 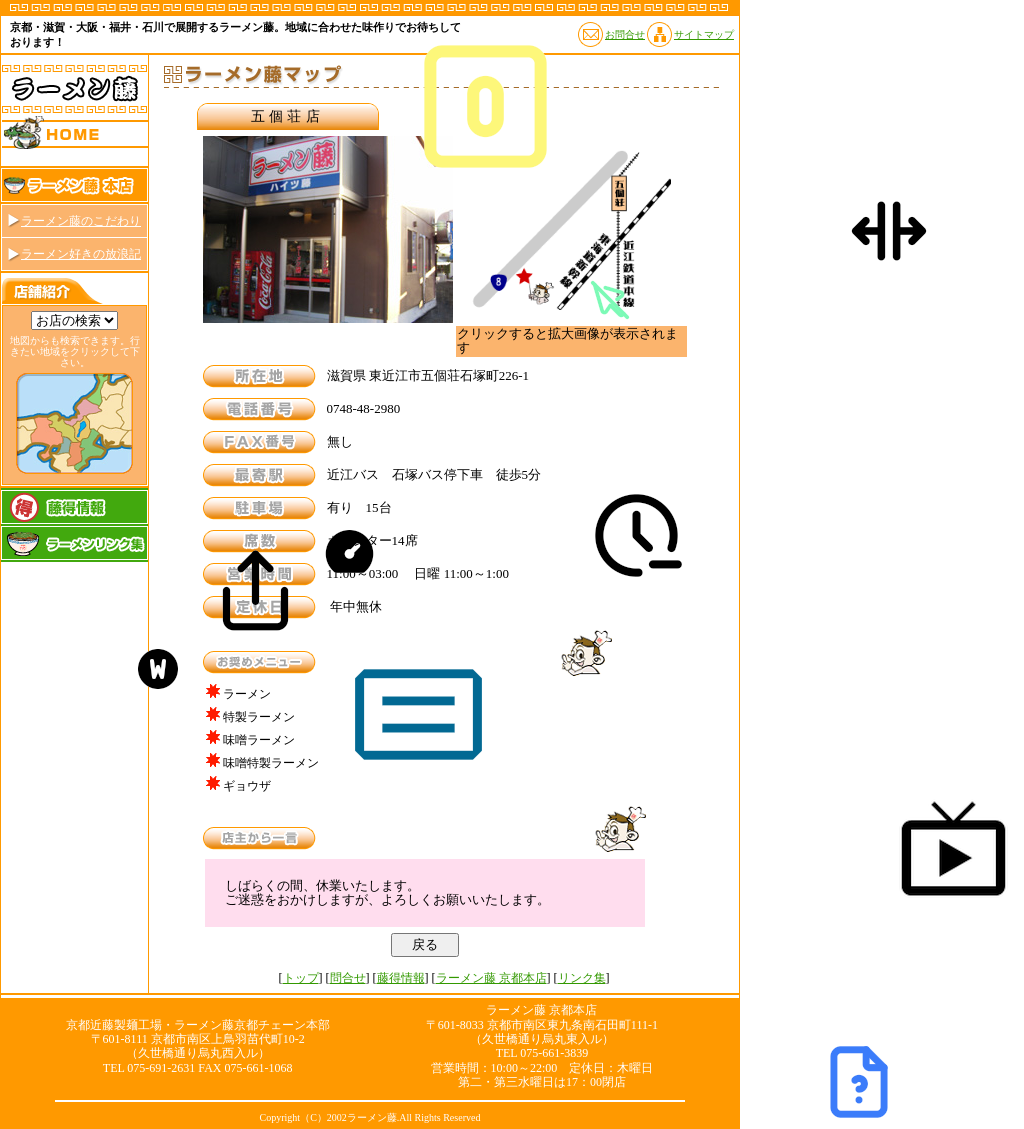 I want to click on indicates a constant value in code, so click(x=418, y=714).